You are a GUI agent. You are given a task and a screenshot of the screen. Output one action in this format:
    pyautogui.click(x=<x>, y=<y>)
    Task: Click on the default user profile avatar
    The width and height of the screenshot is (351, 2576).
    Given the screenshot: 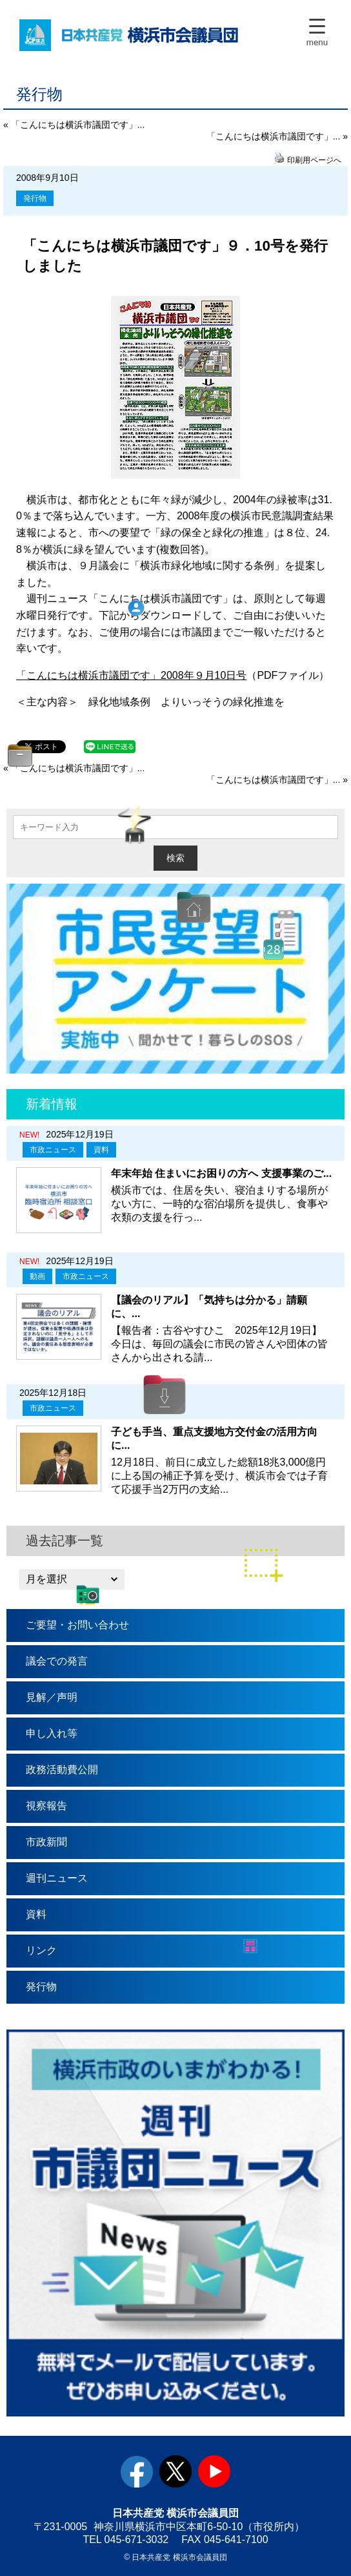 What is the action you would take?
    pyautogui.click(x=136, y=608)
    